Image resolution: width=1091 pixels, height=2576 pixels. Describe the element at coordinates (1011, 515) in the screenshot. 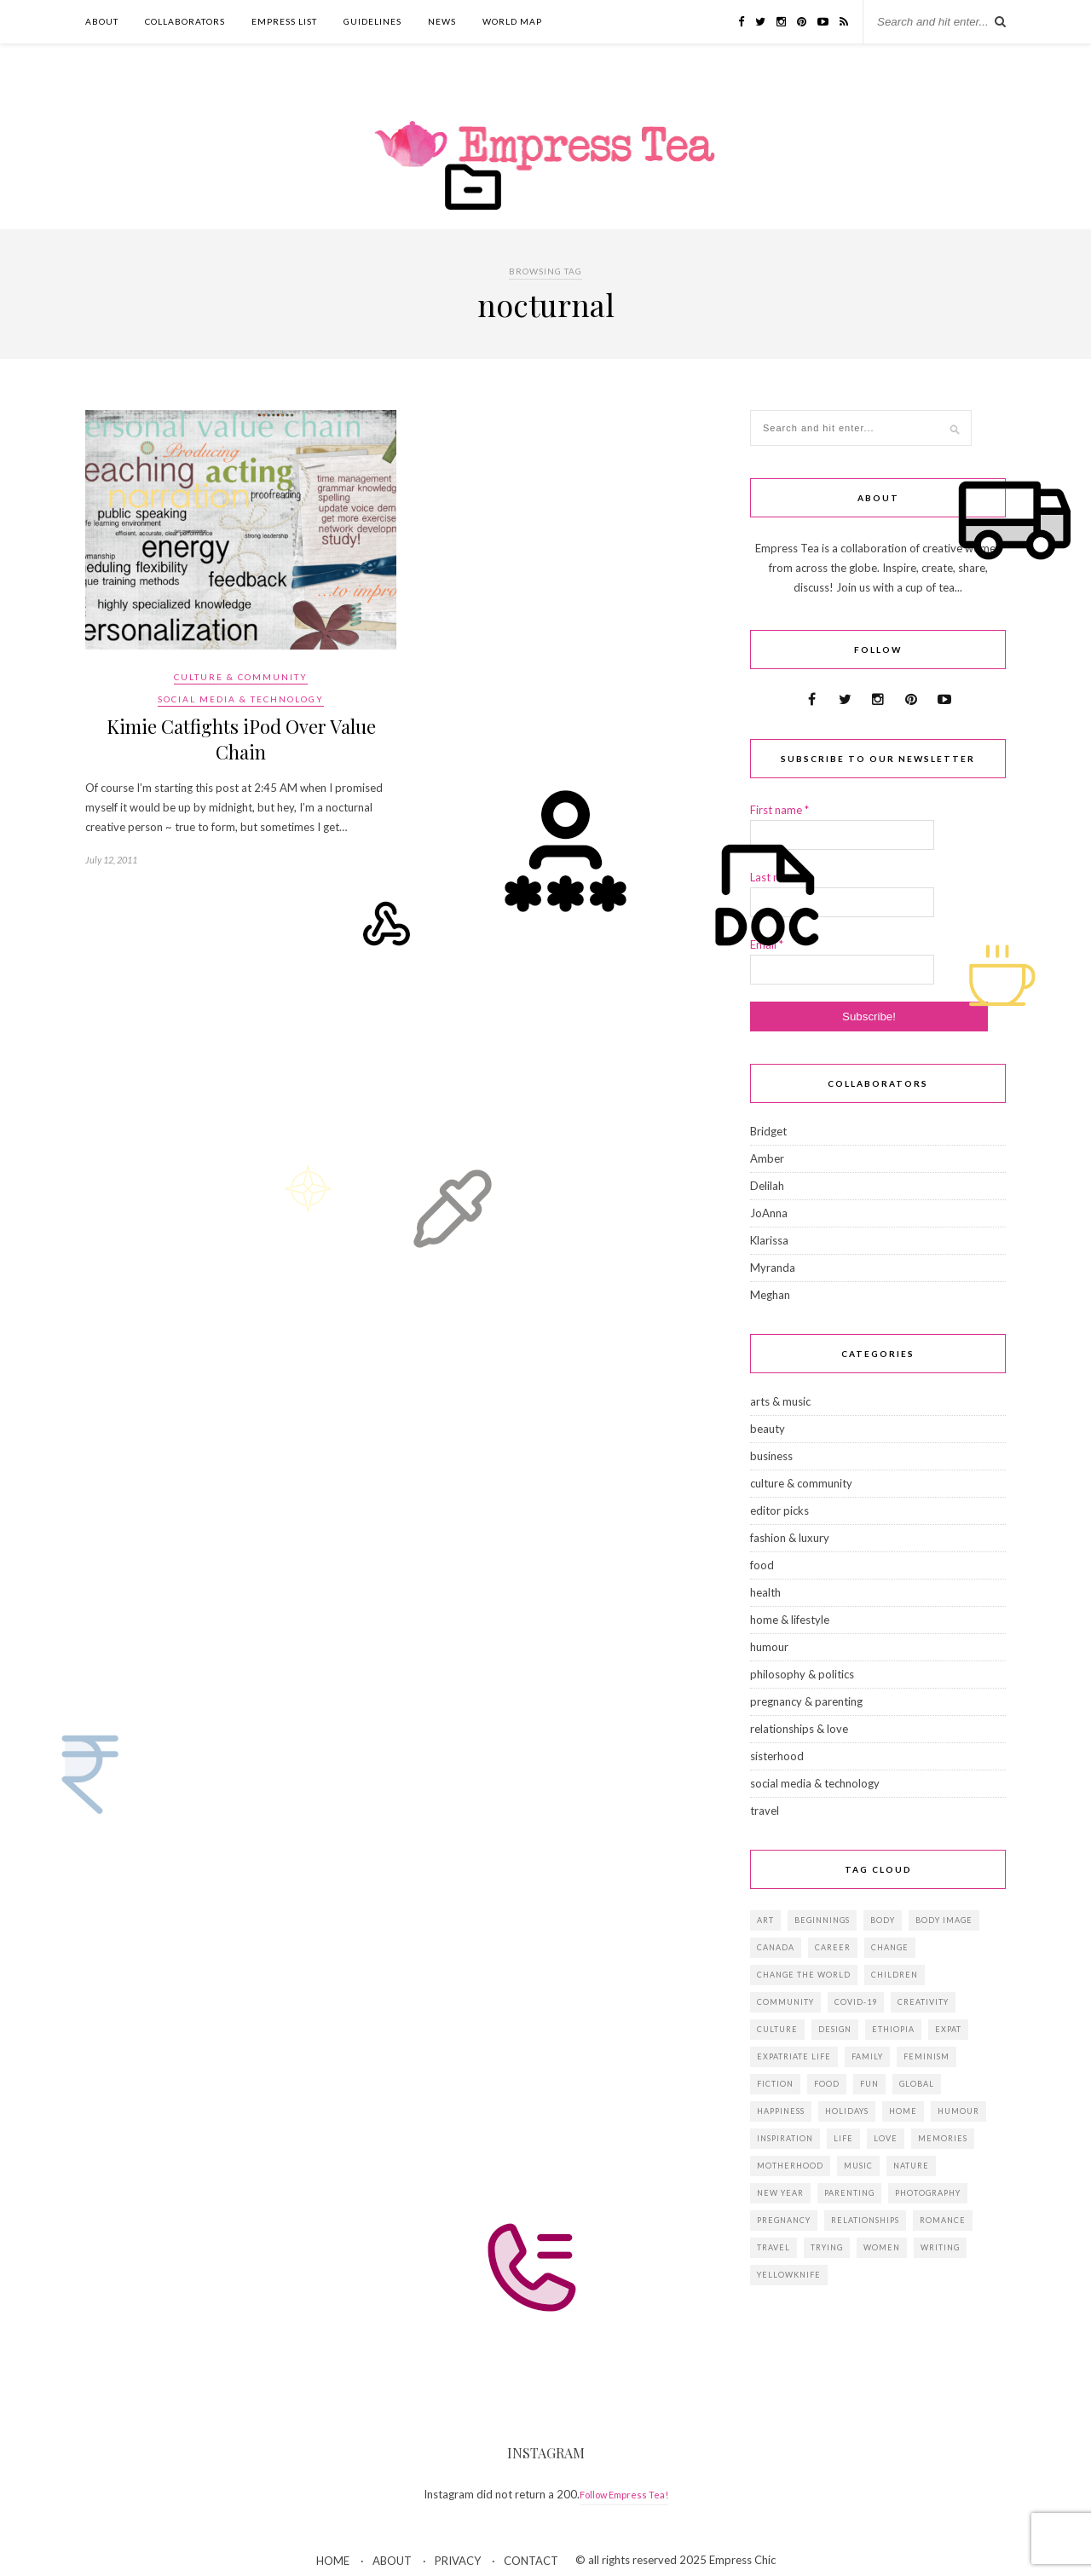

I see `track your delivery status` at that location.